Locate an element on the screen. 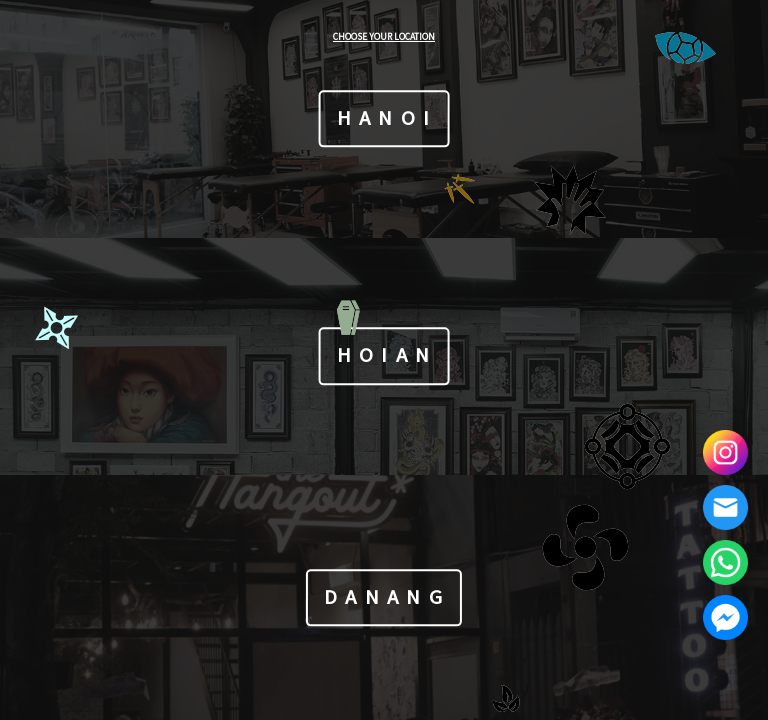 This screenshot has width=768, height=720. indicates death or game over state is located at coordinates (347, 317).